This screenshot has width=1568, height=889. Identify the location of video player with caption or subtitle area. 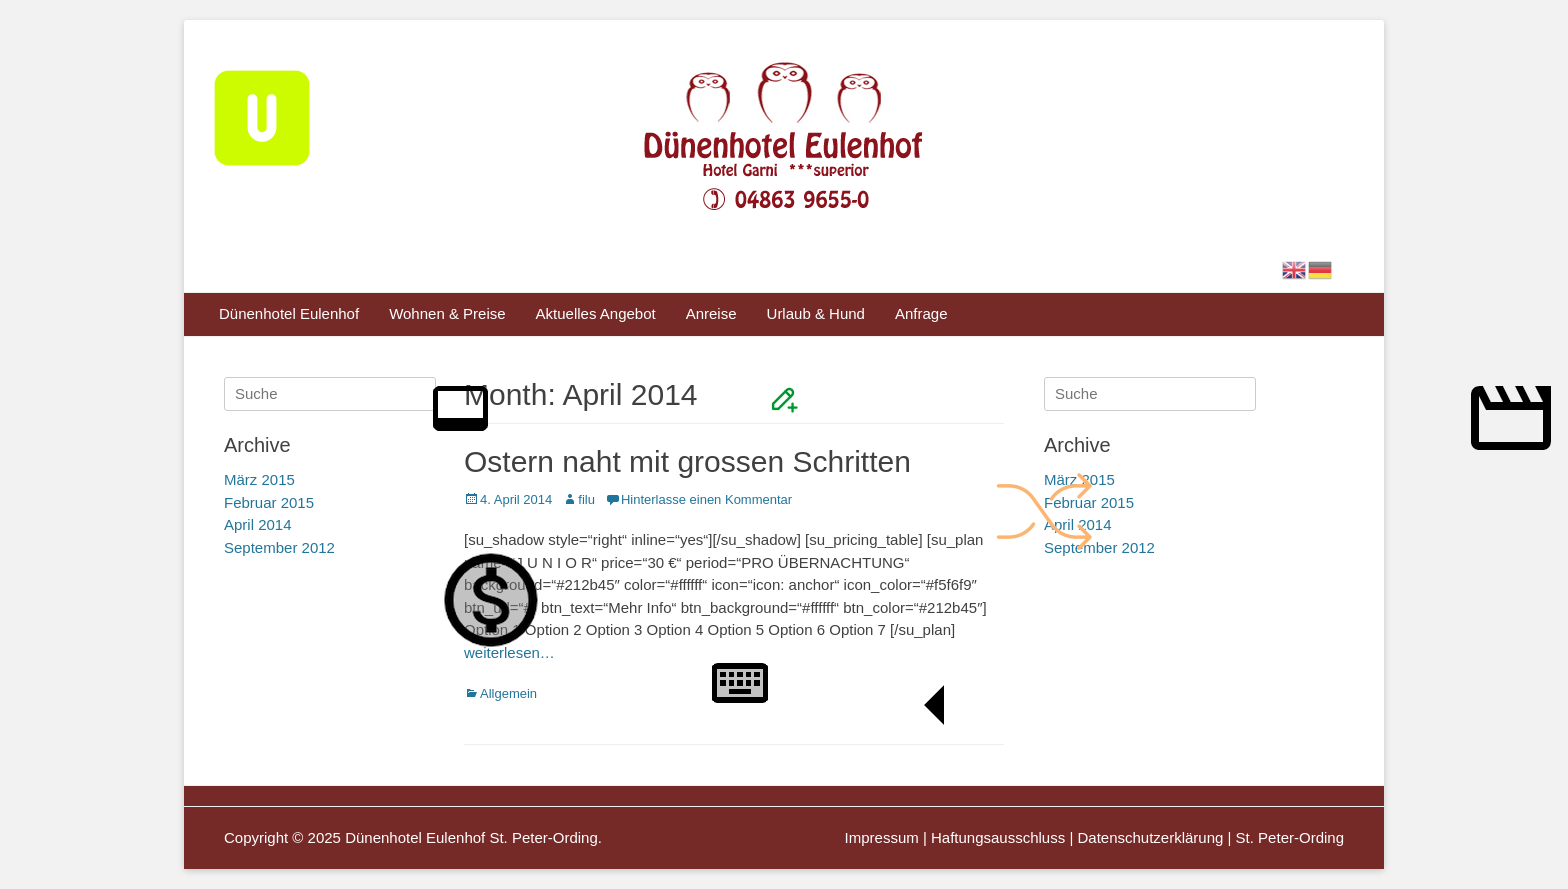
(460, 408).